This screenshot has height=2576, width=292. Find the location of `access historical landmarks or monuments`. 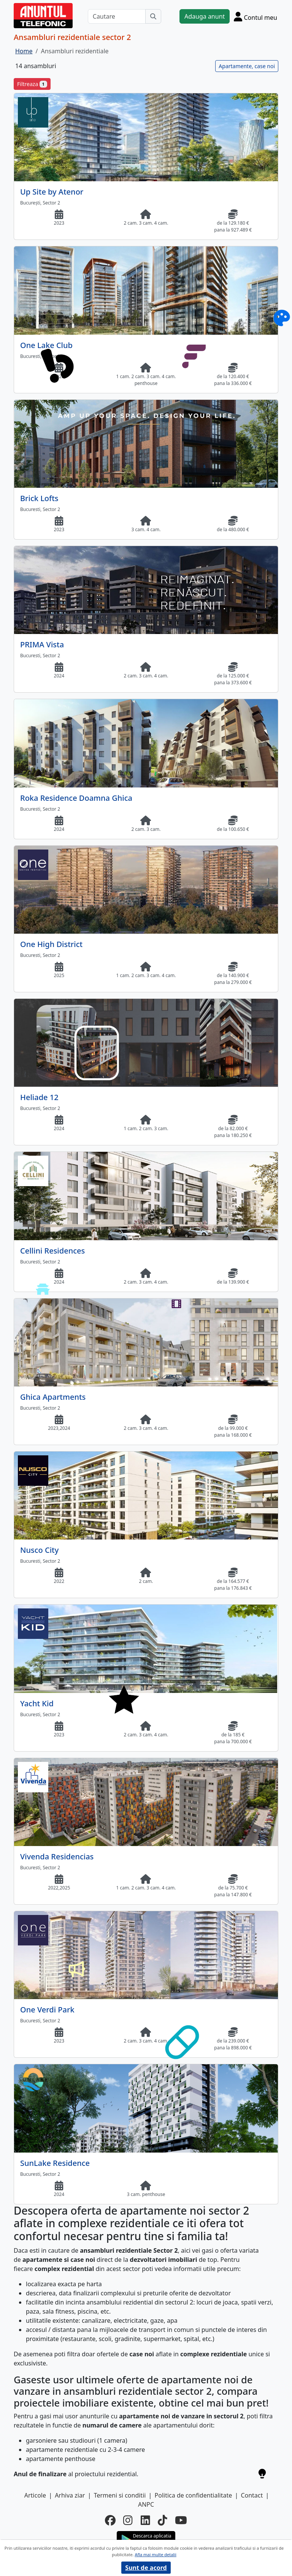

access historical landmarks or monuments is located at coordinates (43, 1289).